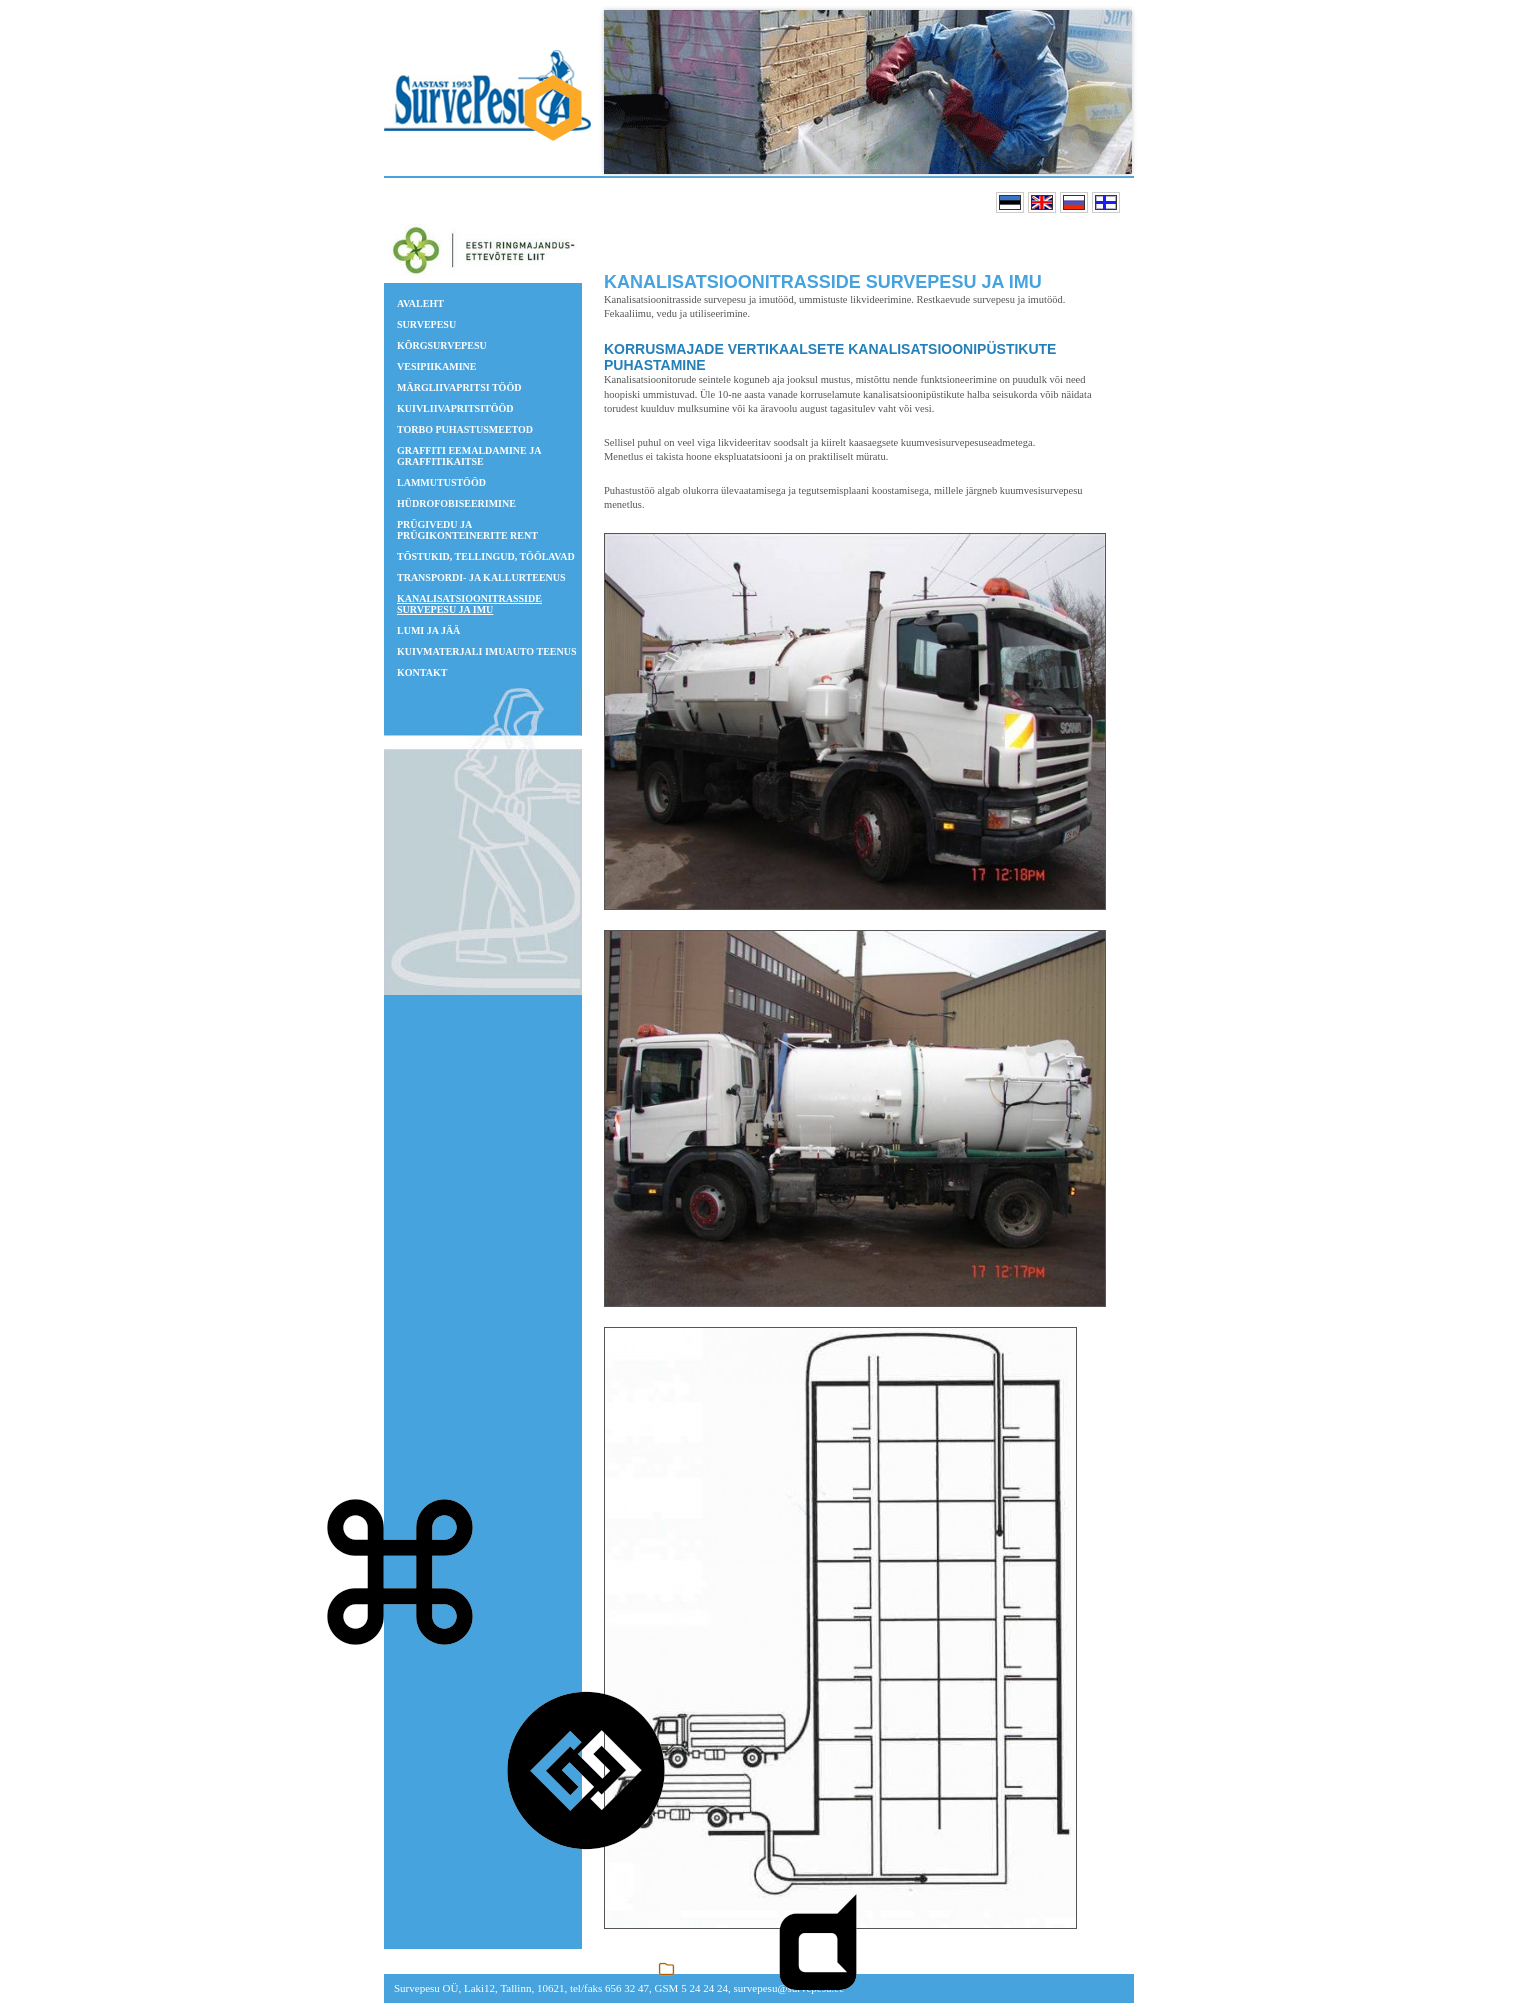 The width and height of the screenshot is (1518, 2003). Describe the element at coordinates (666, 1969) in the screenshot. I see `open file folder` at that location.